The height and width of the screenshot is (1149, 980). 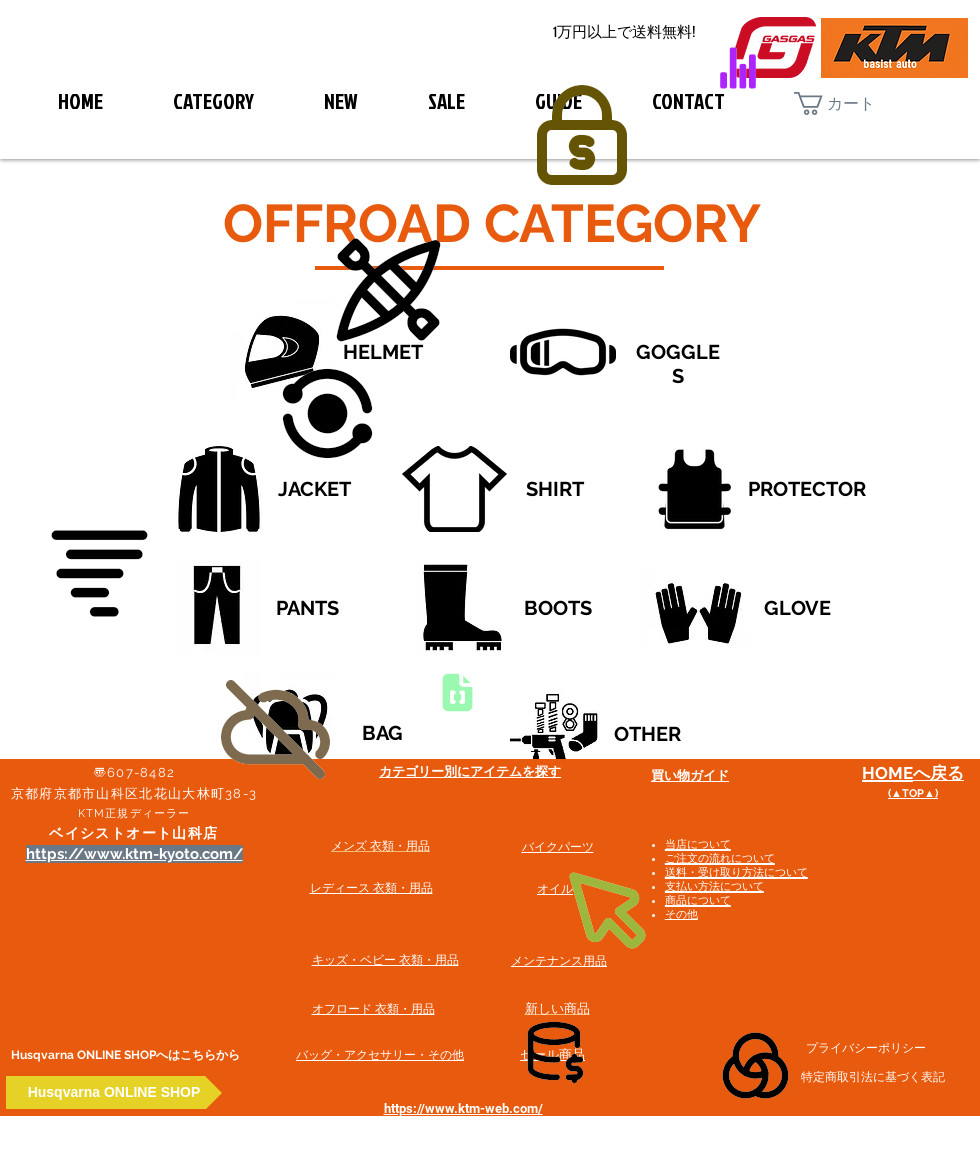 I want to click on access your spaces or workspaces, so click(x=755, y=1065).